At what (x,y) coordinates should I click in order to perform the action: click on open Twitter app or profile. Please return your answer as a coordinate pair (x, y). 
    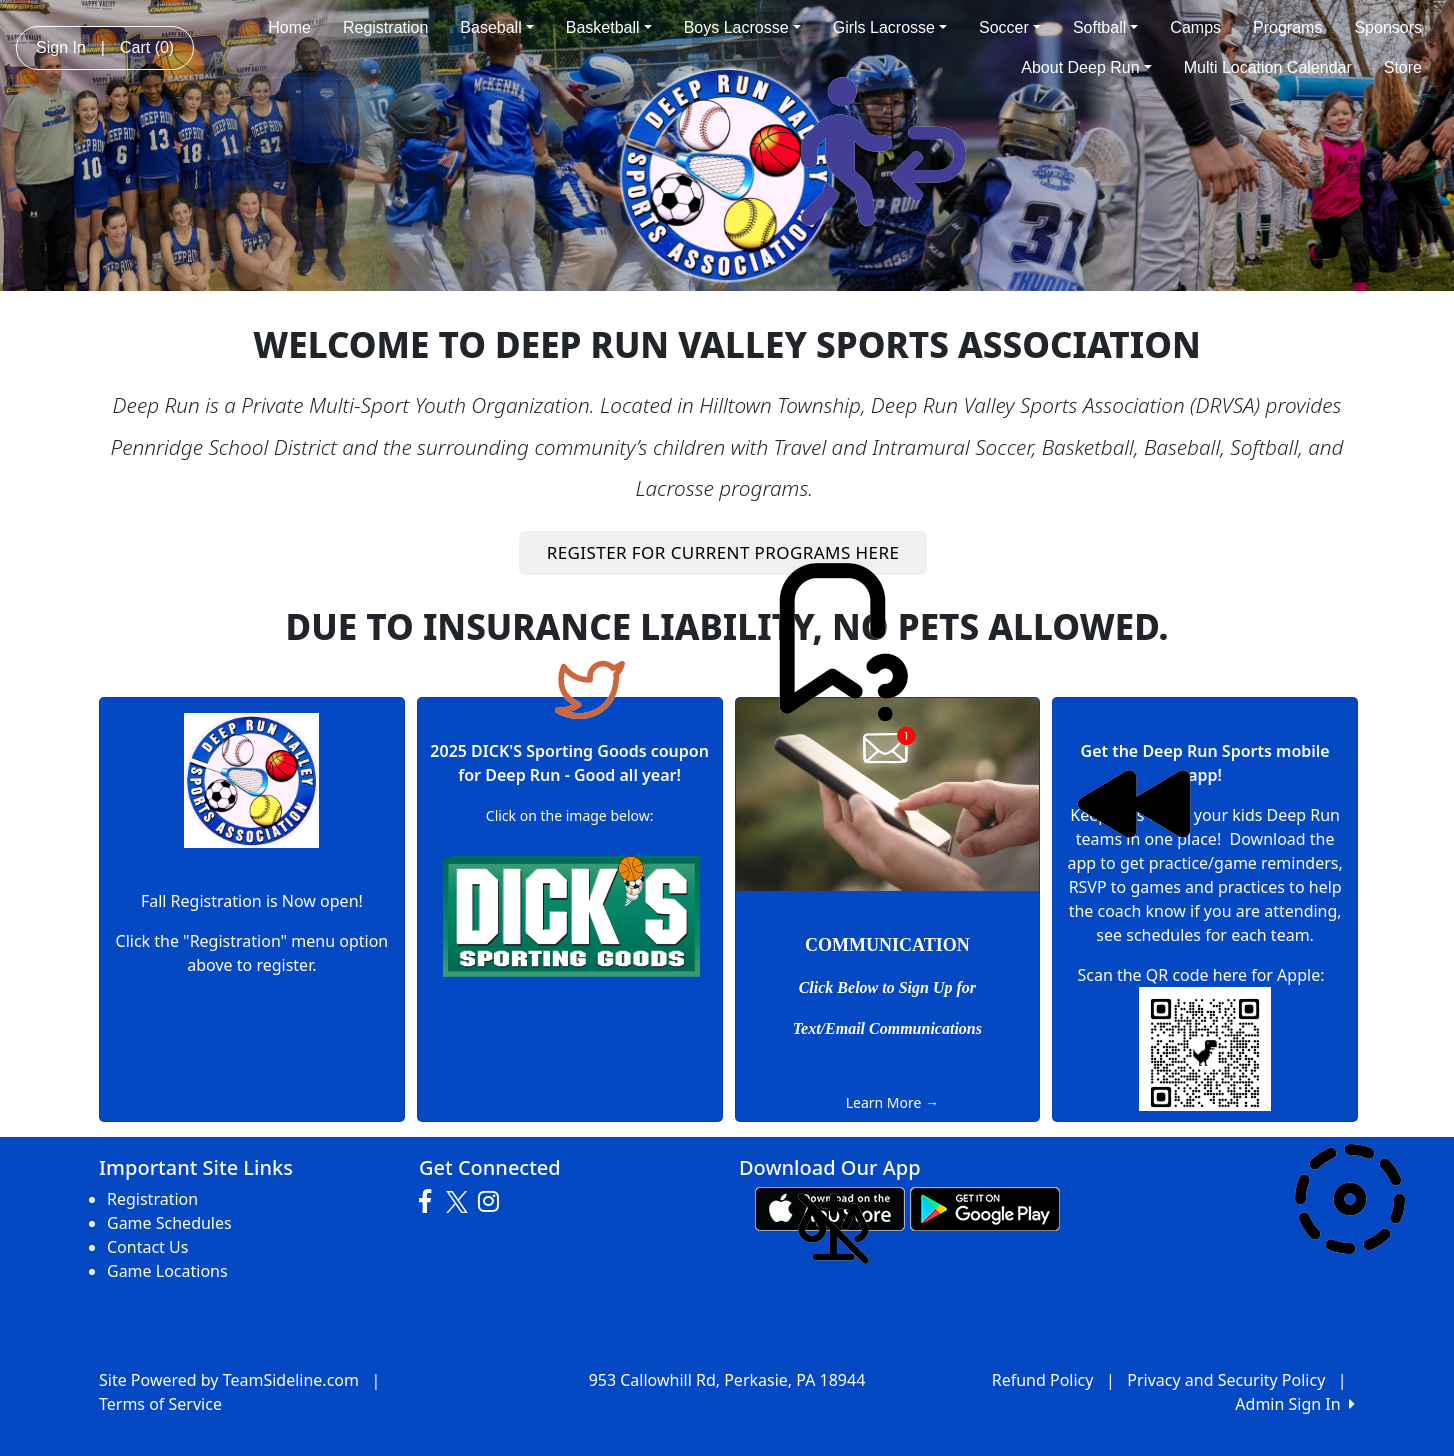
    Looking at the image, I should click on (590, 690).